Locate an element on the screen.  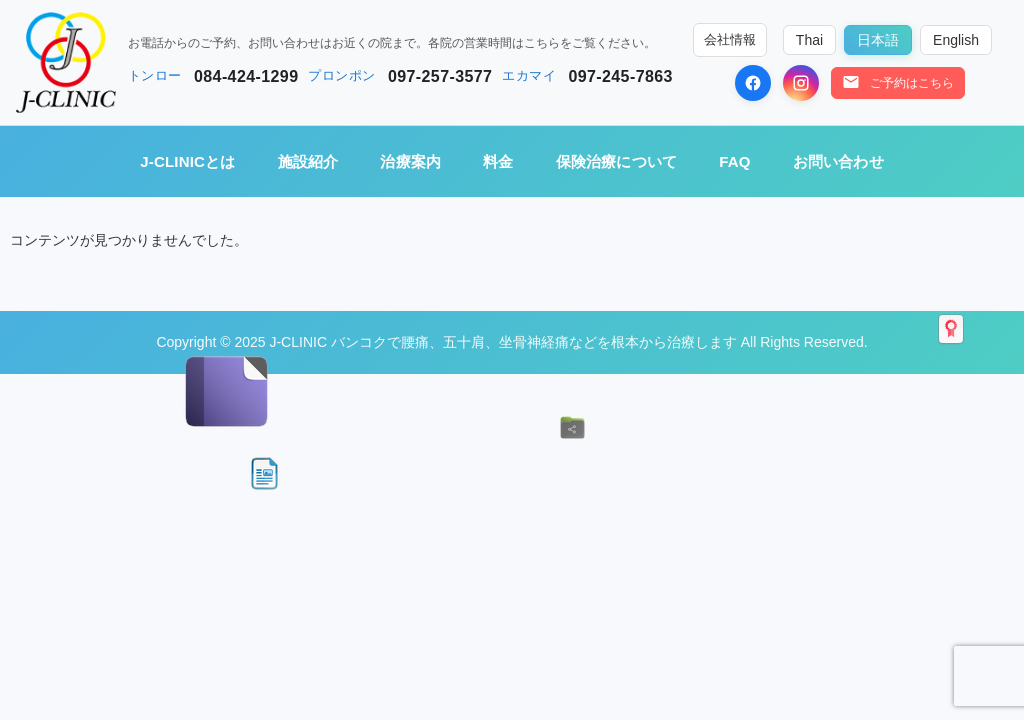
change your desktop wallpaper is located at coordinates (226, 388).